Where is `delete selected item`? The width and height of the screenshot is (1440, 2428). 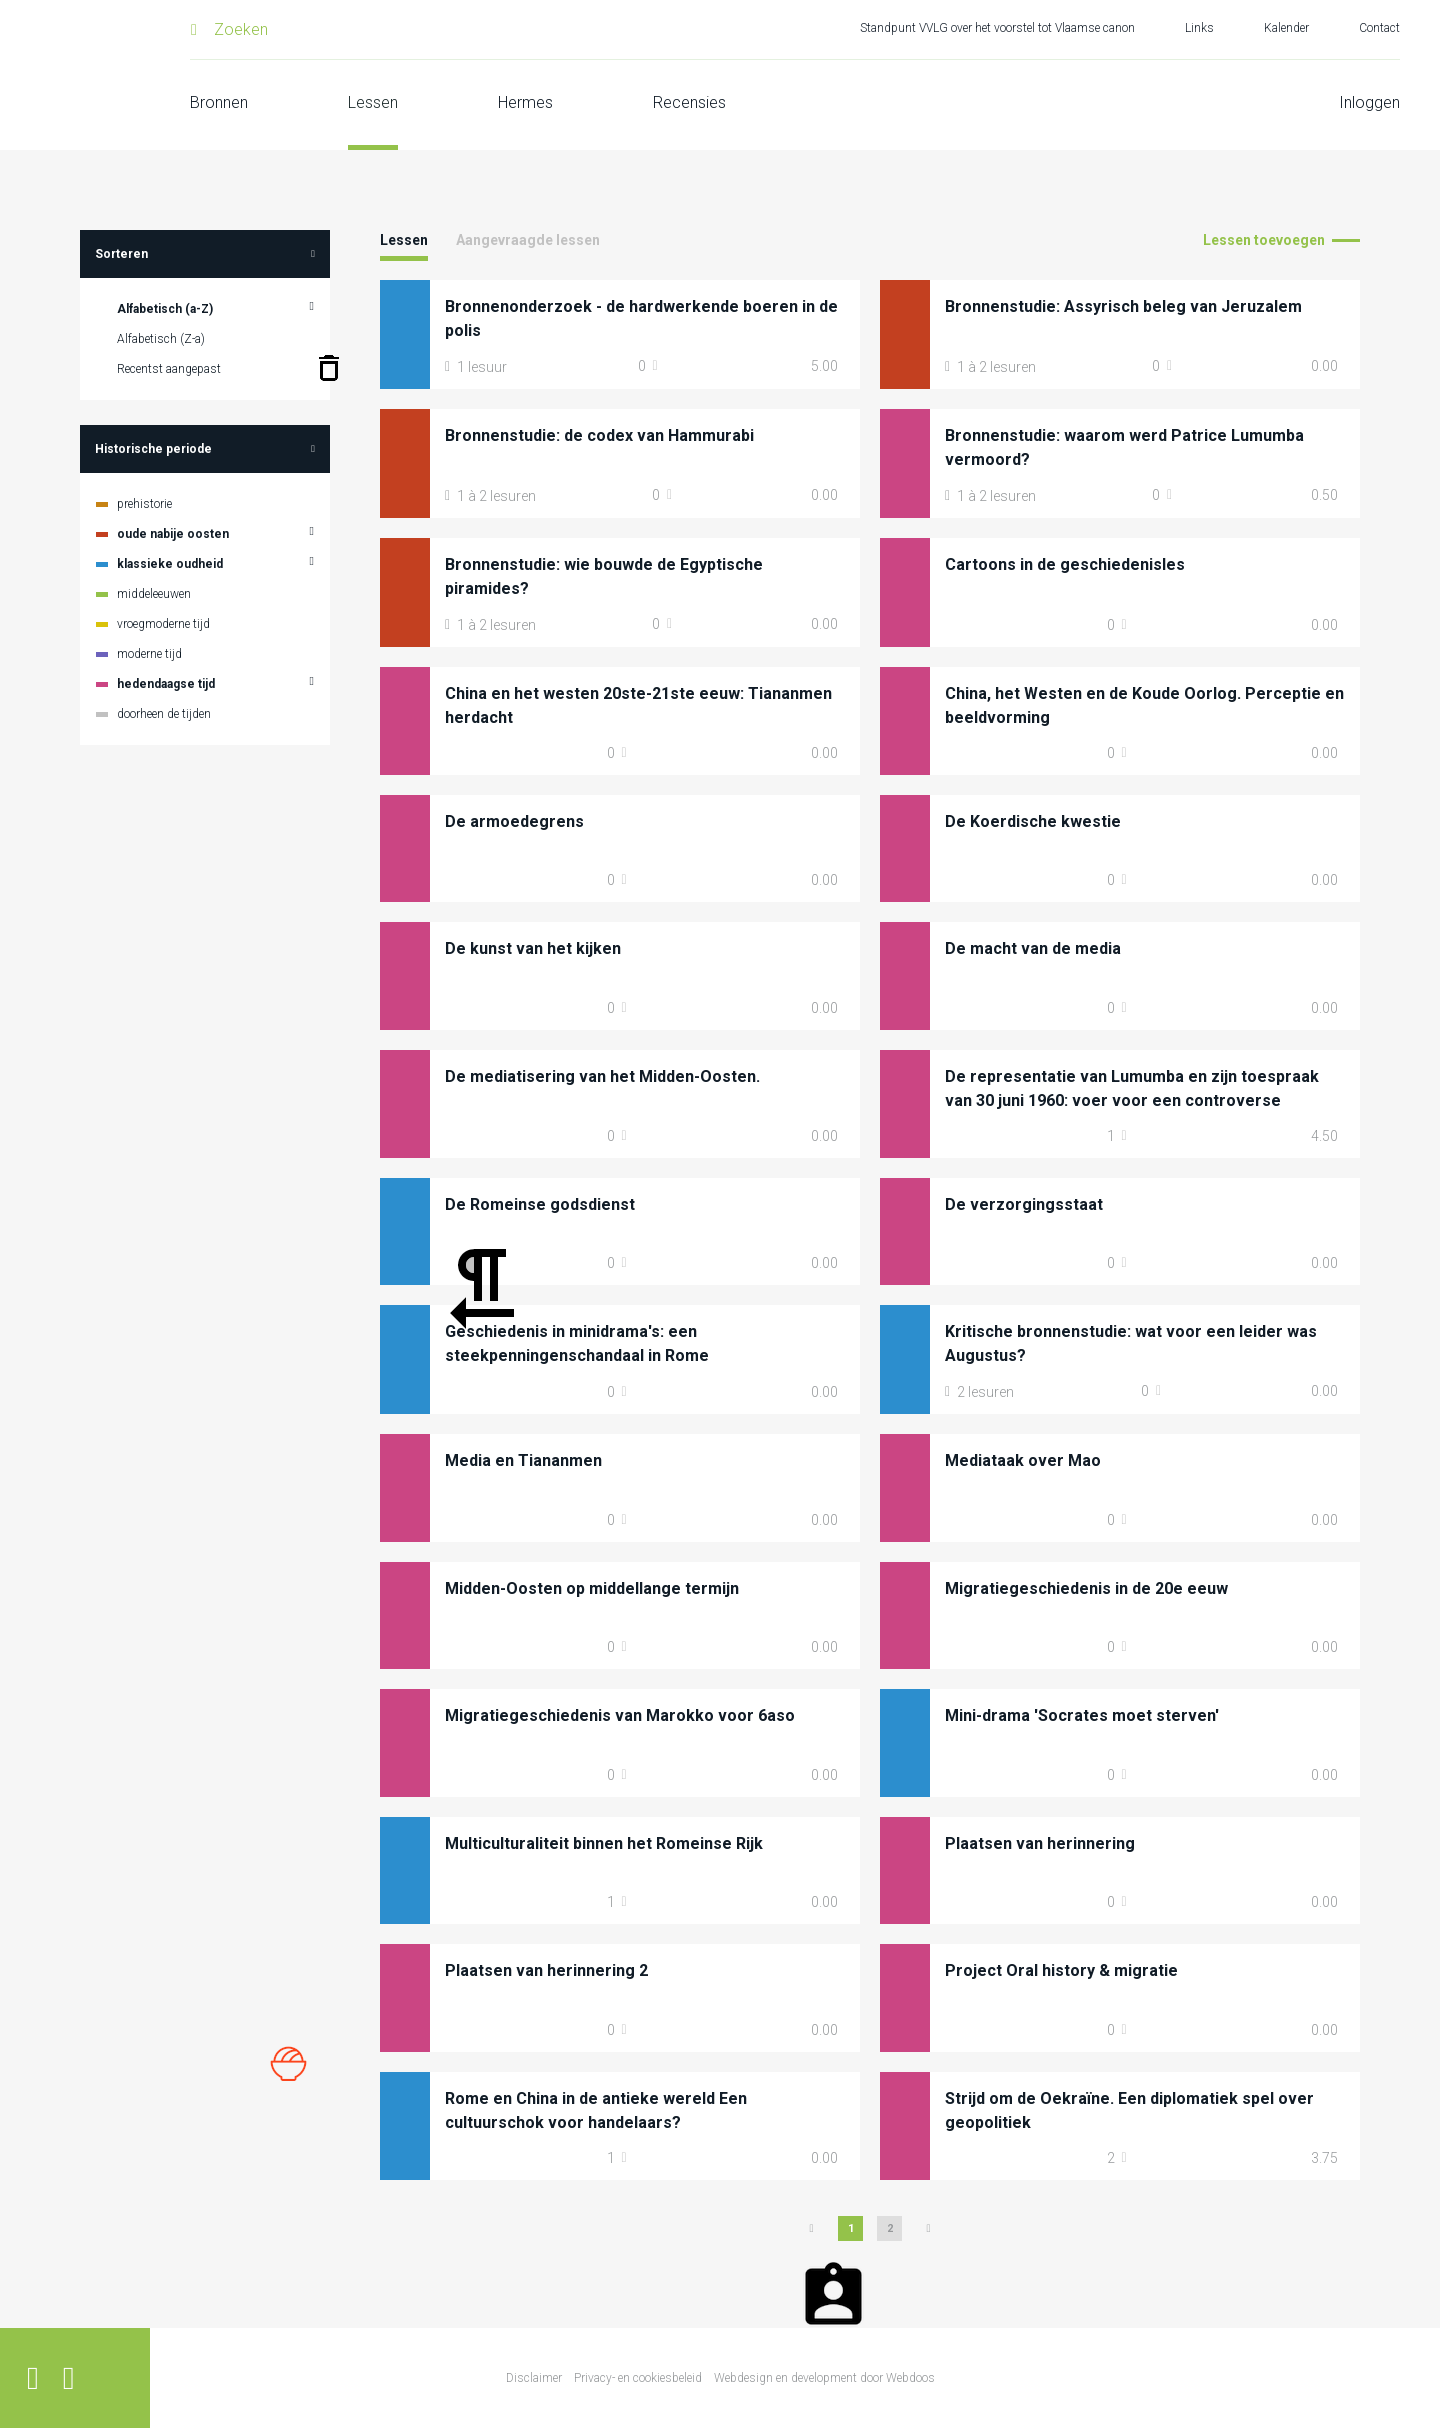
delete selected item is located at coordinates (329, 368).